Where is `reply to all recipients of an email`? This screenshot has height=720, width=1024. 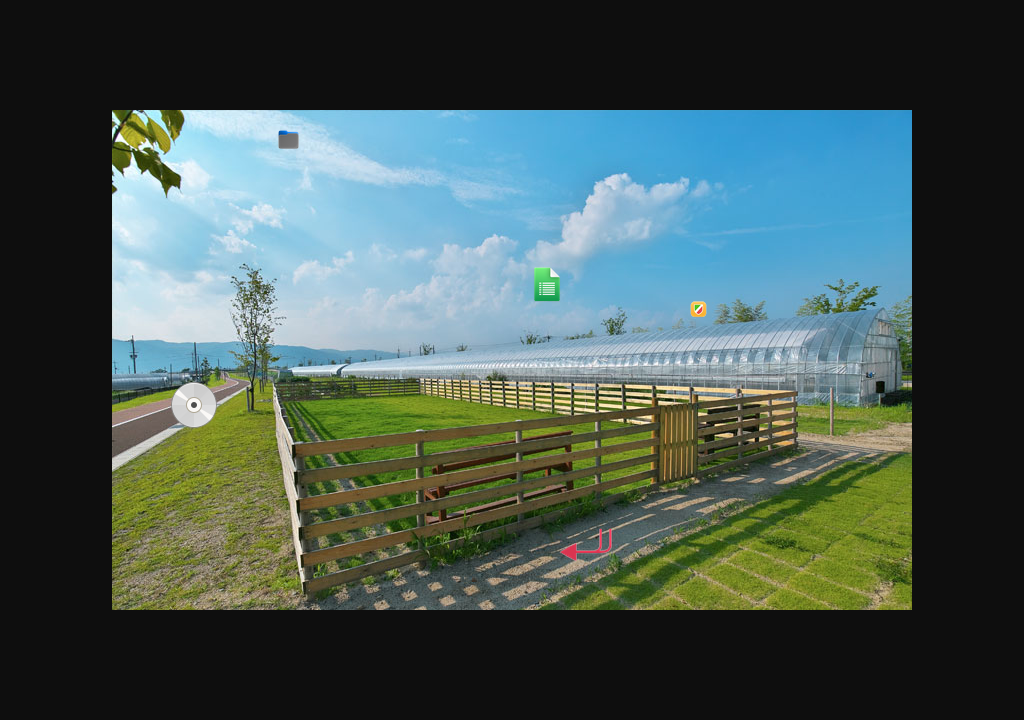 reply to all recipients of an email is located at coordinates (585, 541).